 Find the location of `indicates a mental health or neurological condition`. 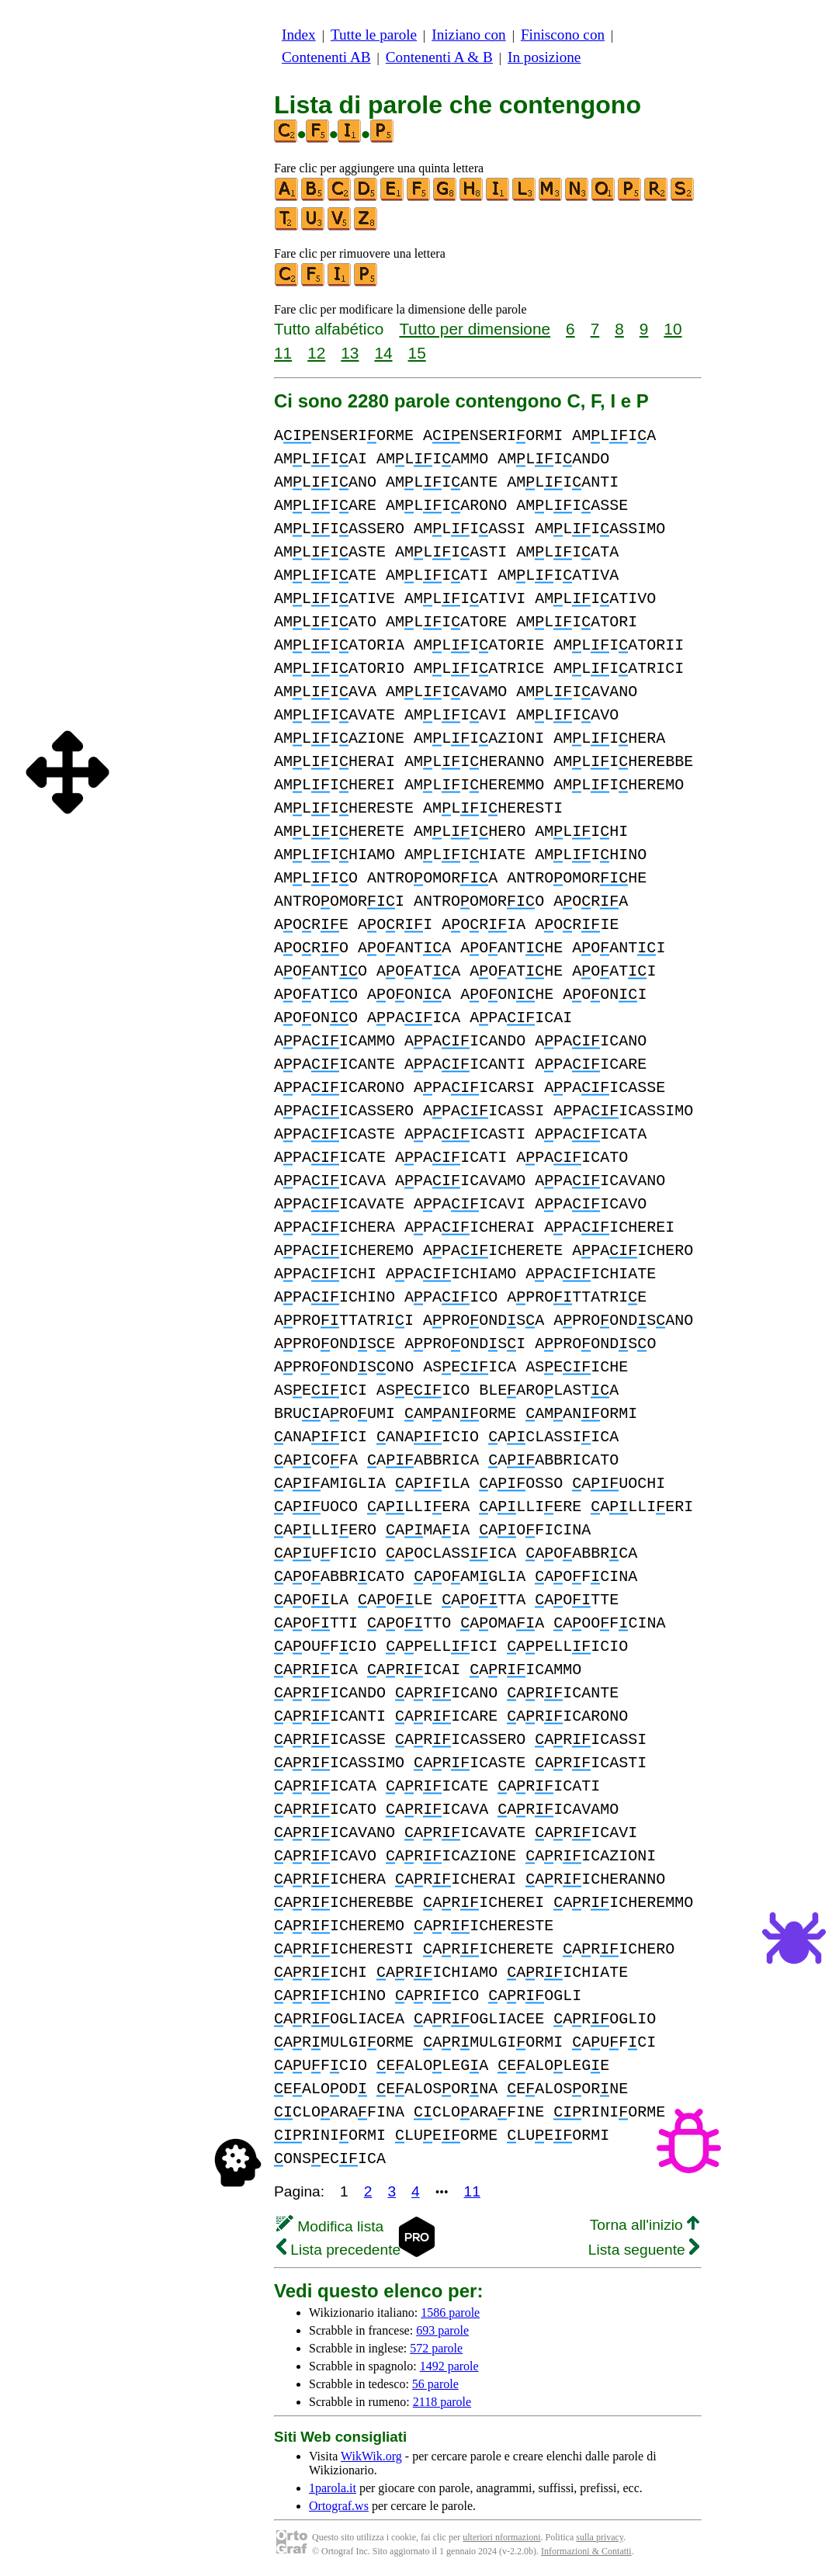

indicates a mental health or neurological condition is located at coordinates (238, 2162).